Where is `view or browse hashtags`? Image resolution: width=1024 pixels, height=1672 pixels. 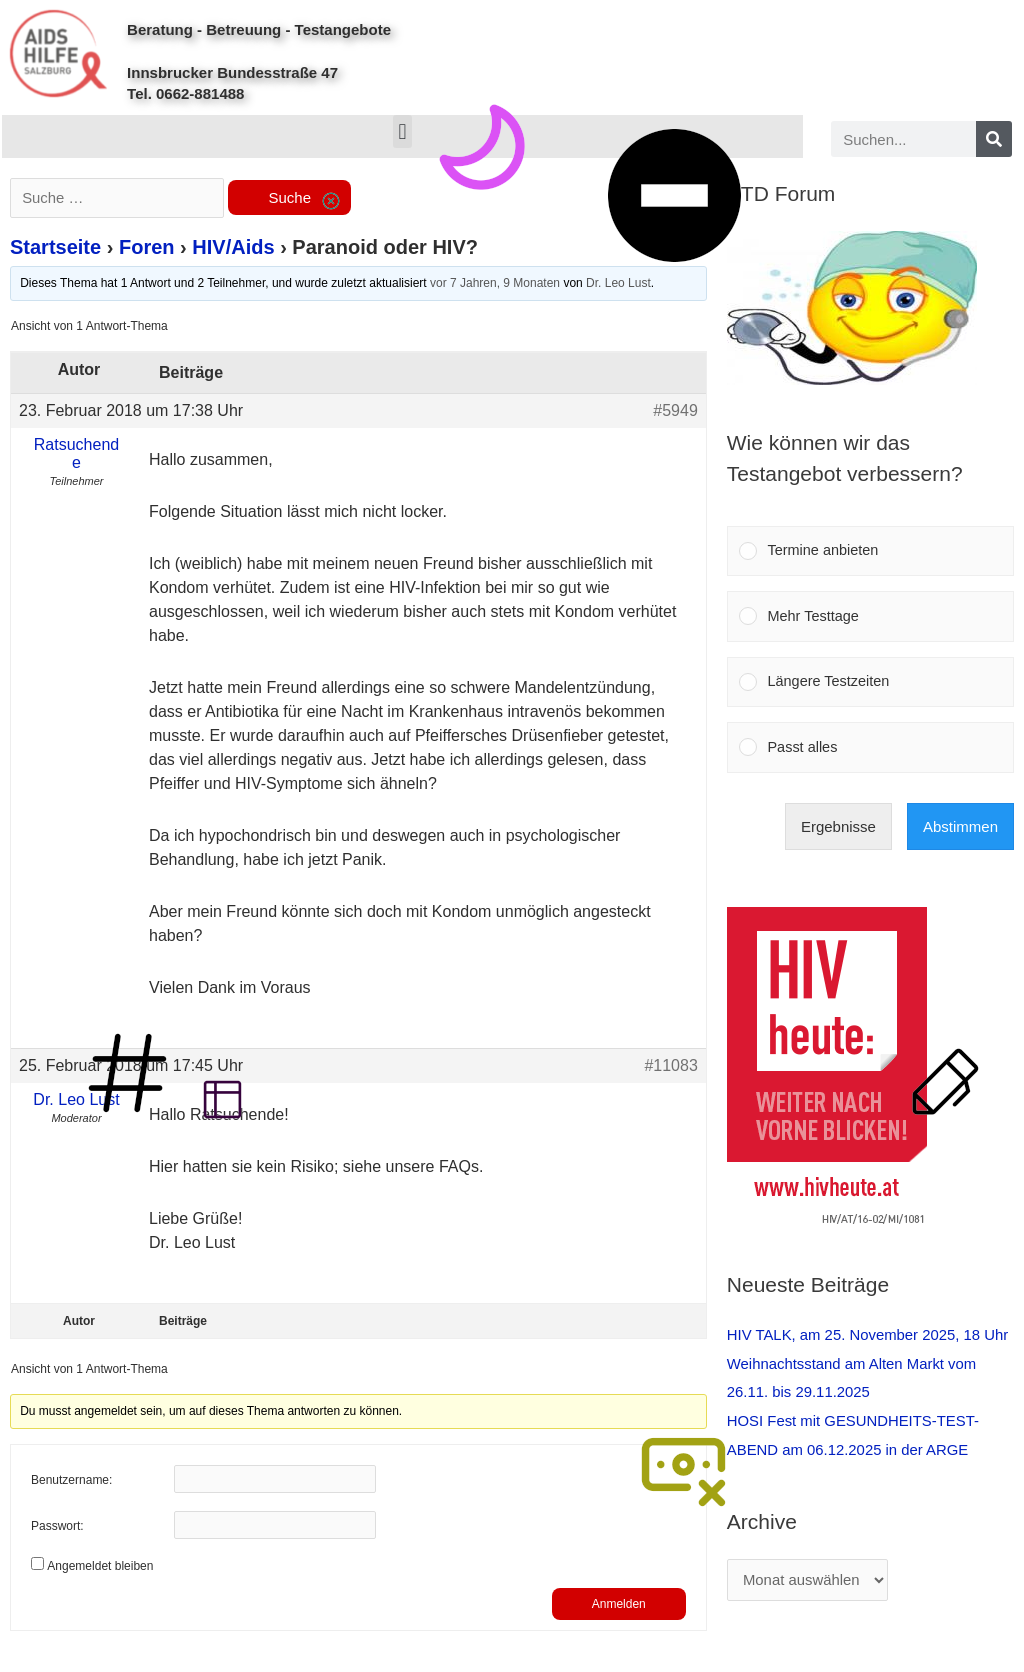 view or browse hashtags is located at coordinates (127, 1073).